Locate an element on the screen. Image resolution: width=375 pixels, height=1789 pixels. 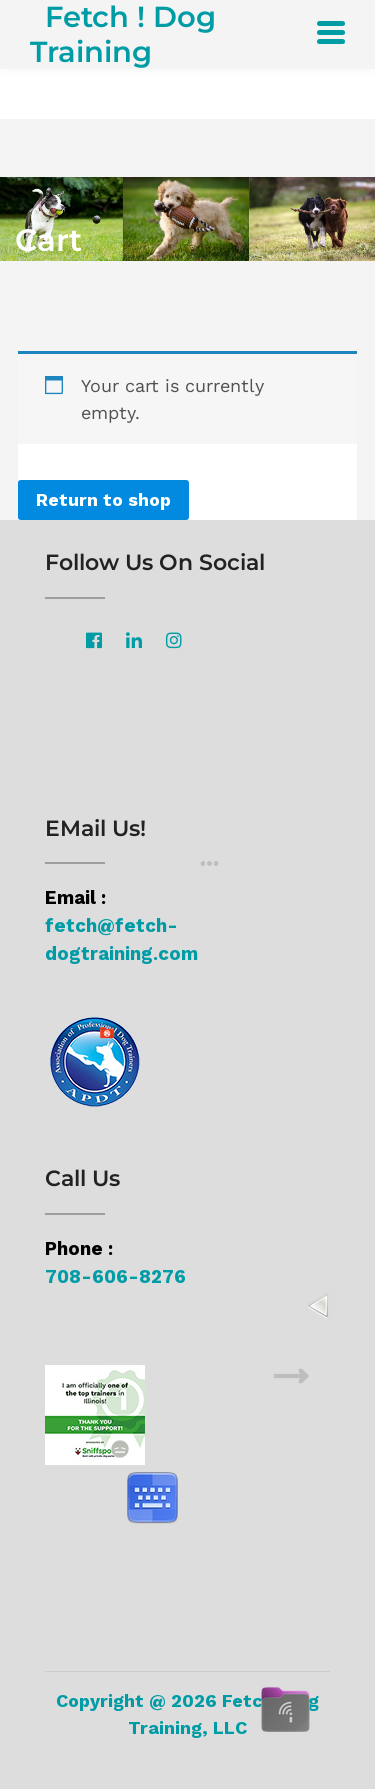
access keyboard and input method settings is located at coordinates (152, 1497).